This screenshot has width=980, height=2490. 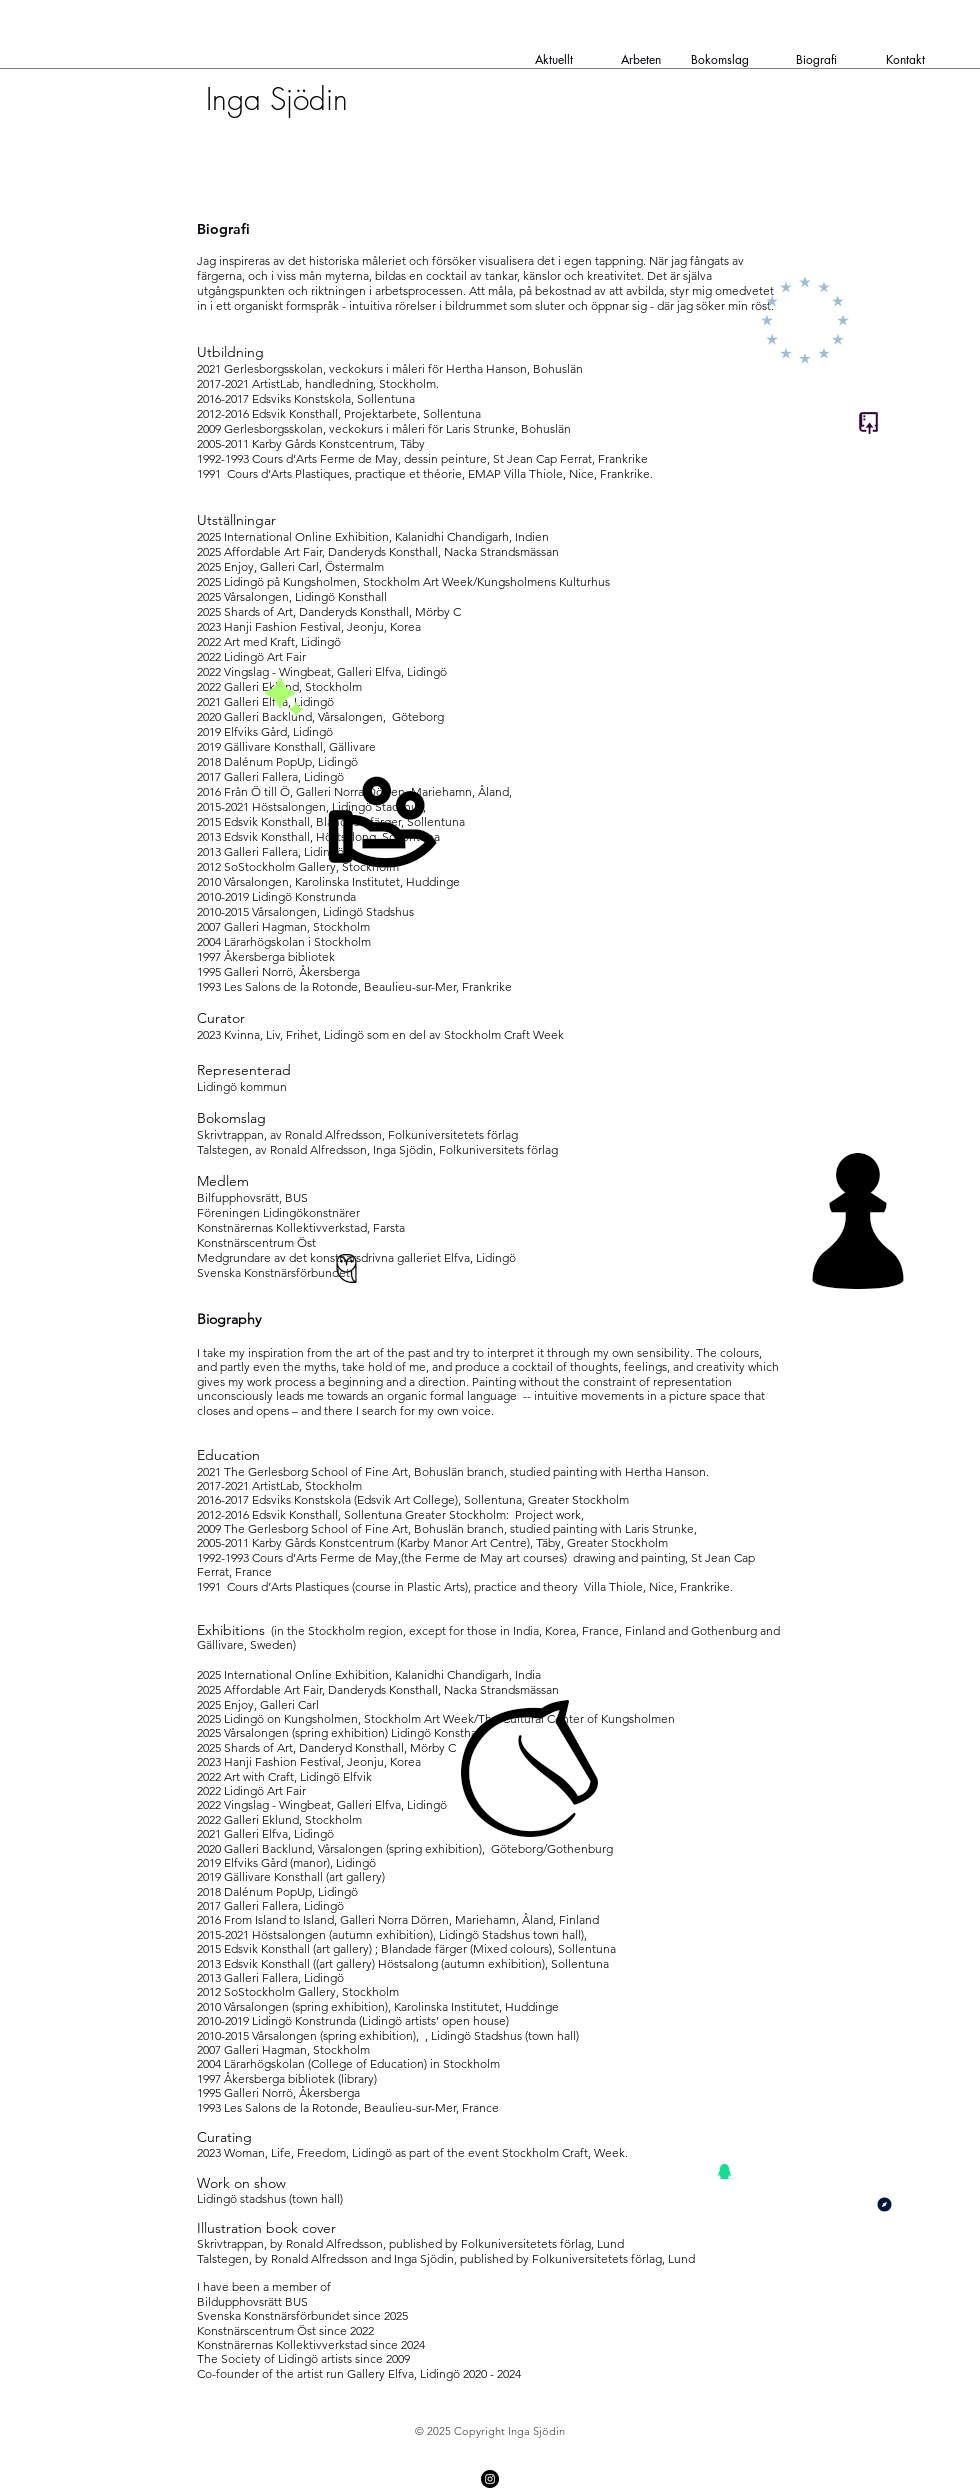 I want to click on TrueUp company logo, so click(x=346, y=1268).